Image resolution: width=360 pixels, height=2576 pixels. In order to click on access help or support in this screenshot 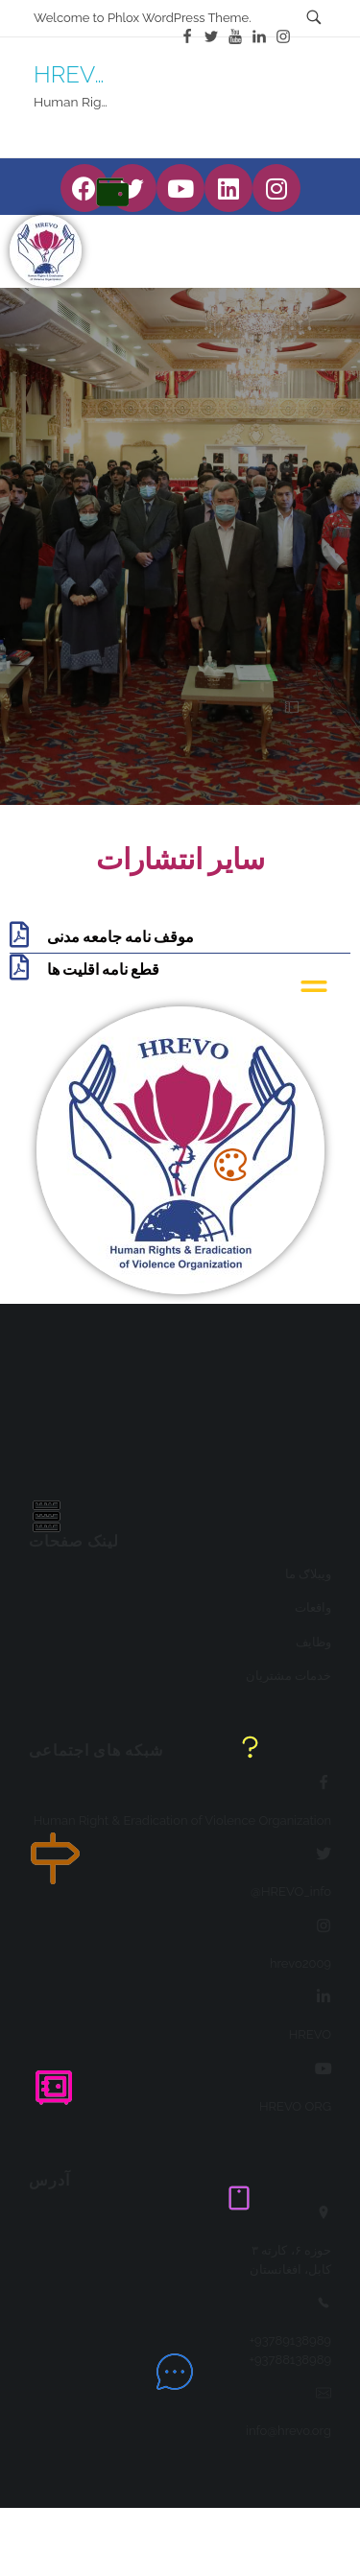, I will do `click(250, 1746)`.